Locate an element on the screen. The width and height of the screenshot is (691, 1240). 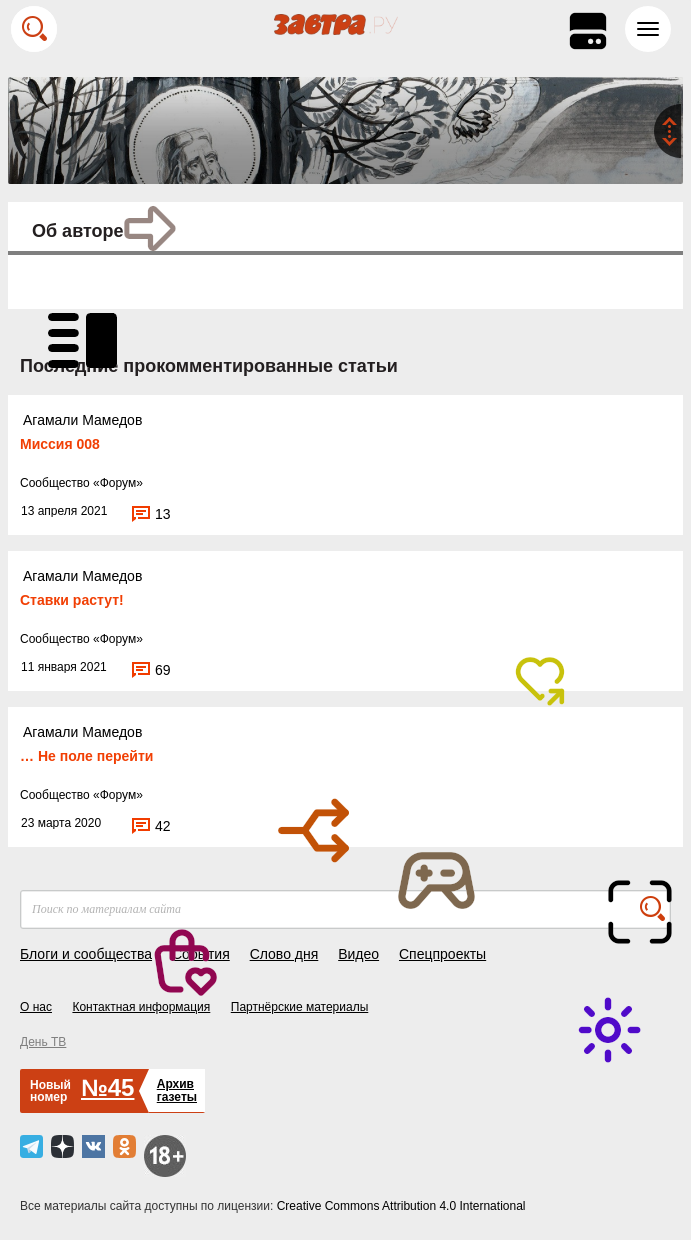
toggle vertical split view layout is located at coordinates (82, 340).